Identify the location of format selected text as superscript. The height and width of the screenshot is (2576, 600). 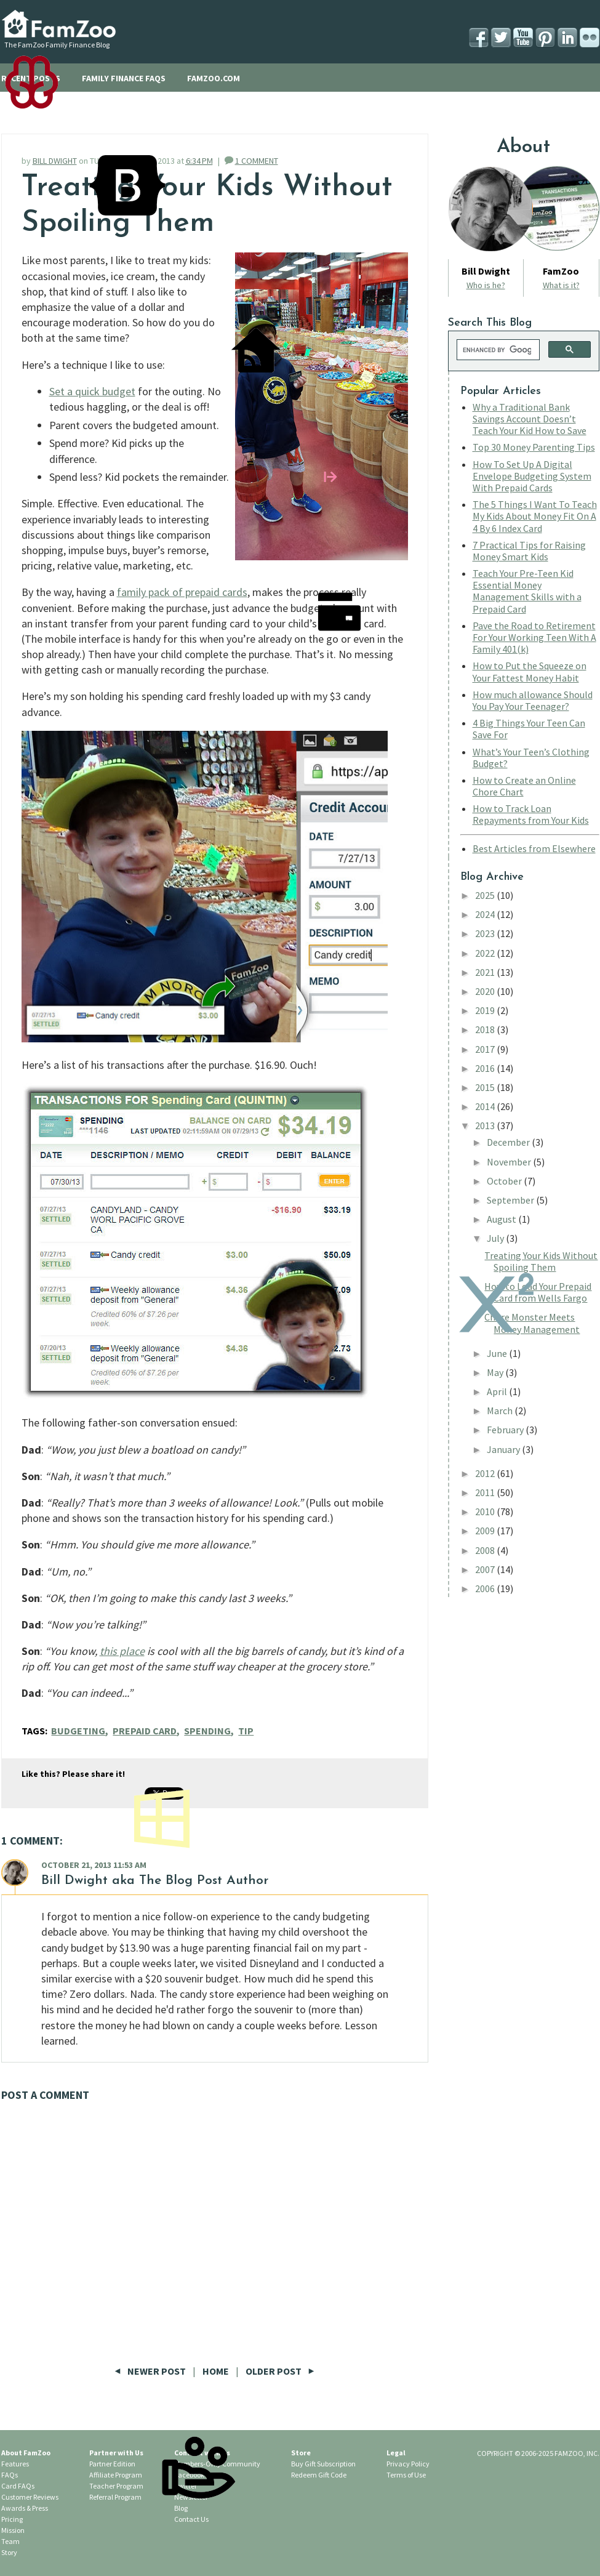
(492, 1302).